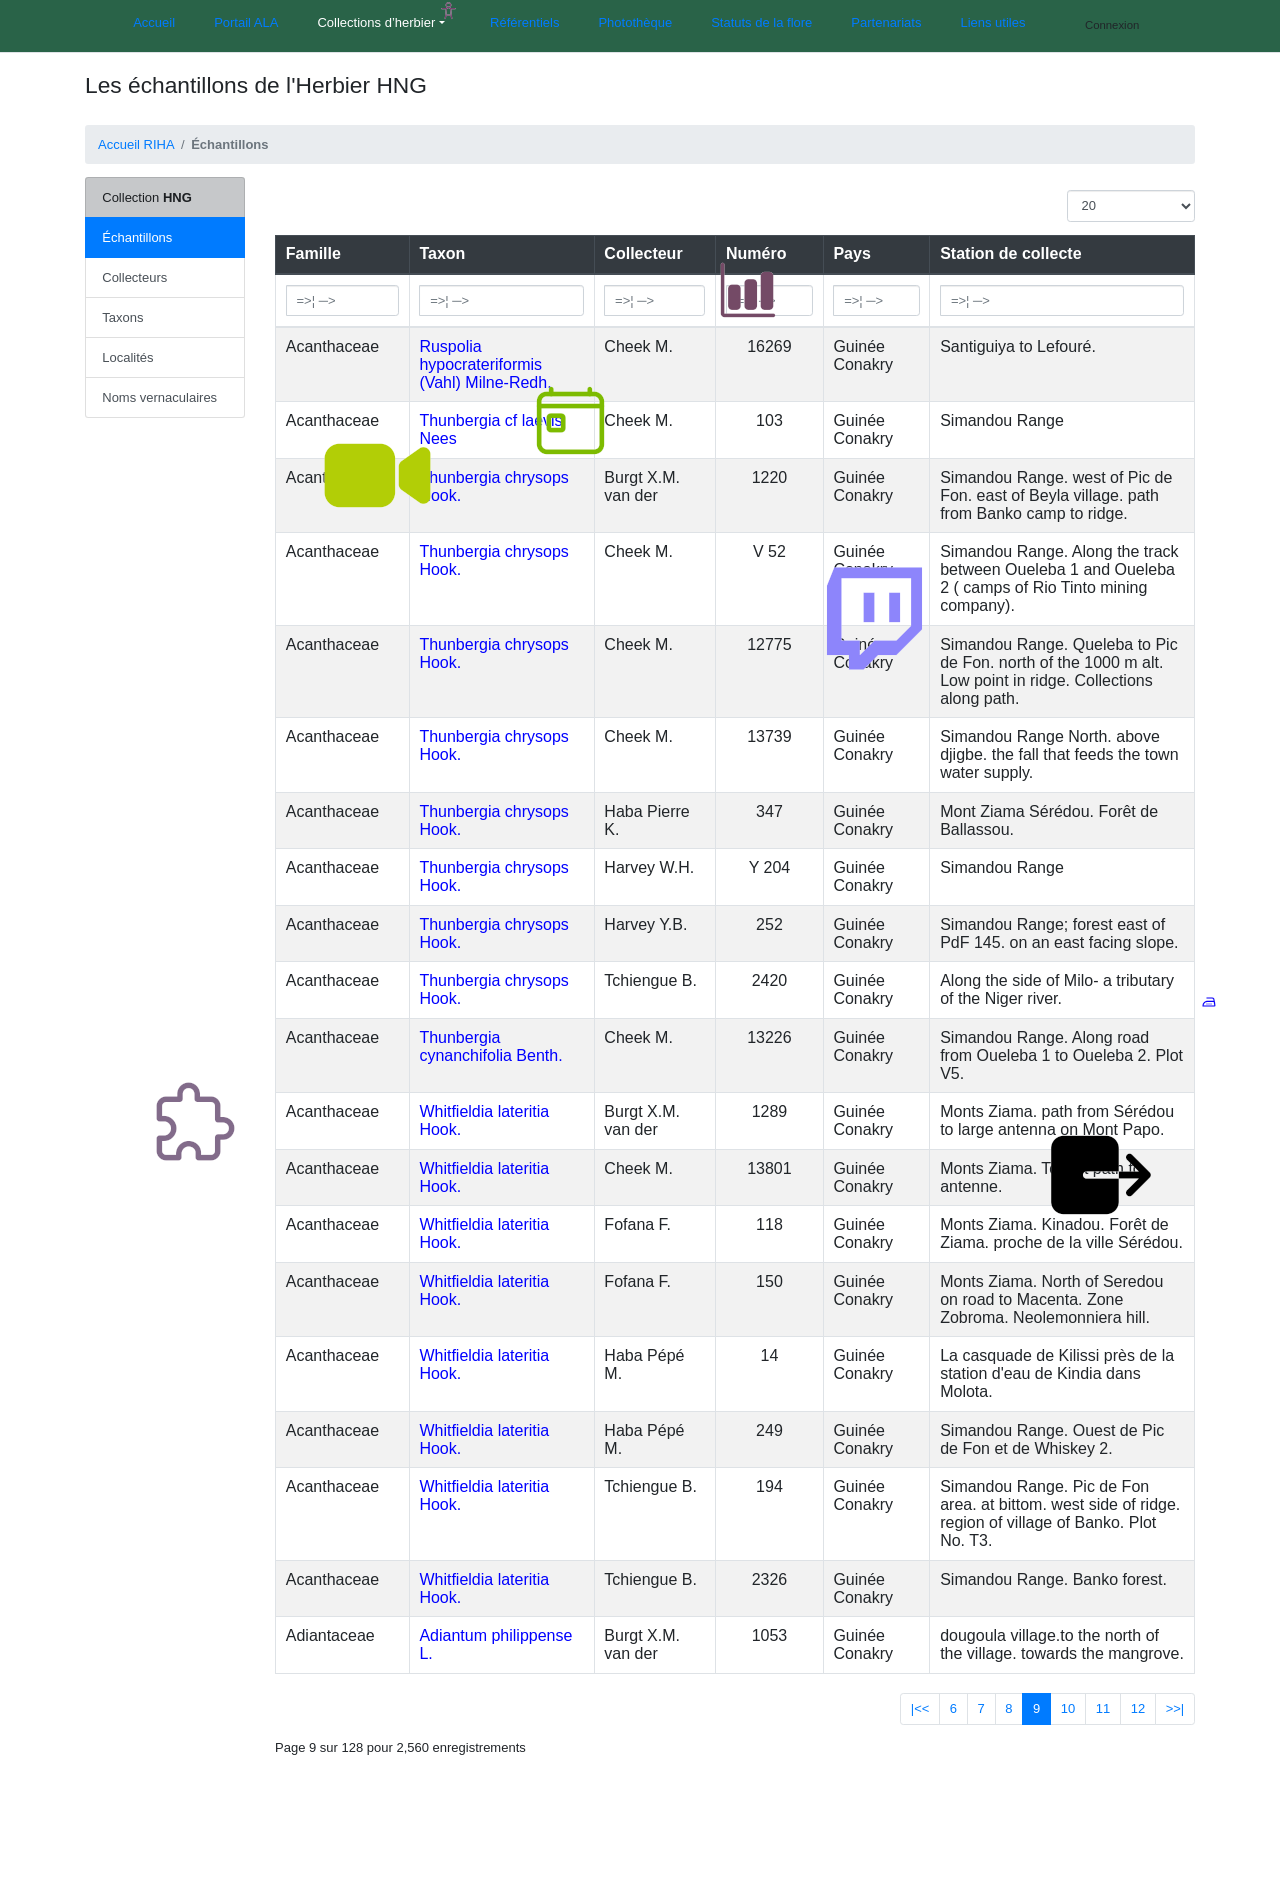 The image size is (1280, 1890). I want to click on select high heat ironing setting, so click(1209, 1002).